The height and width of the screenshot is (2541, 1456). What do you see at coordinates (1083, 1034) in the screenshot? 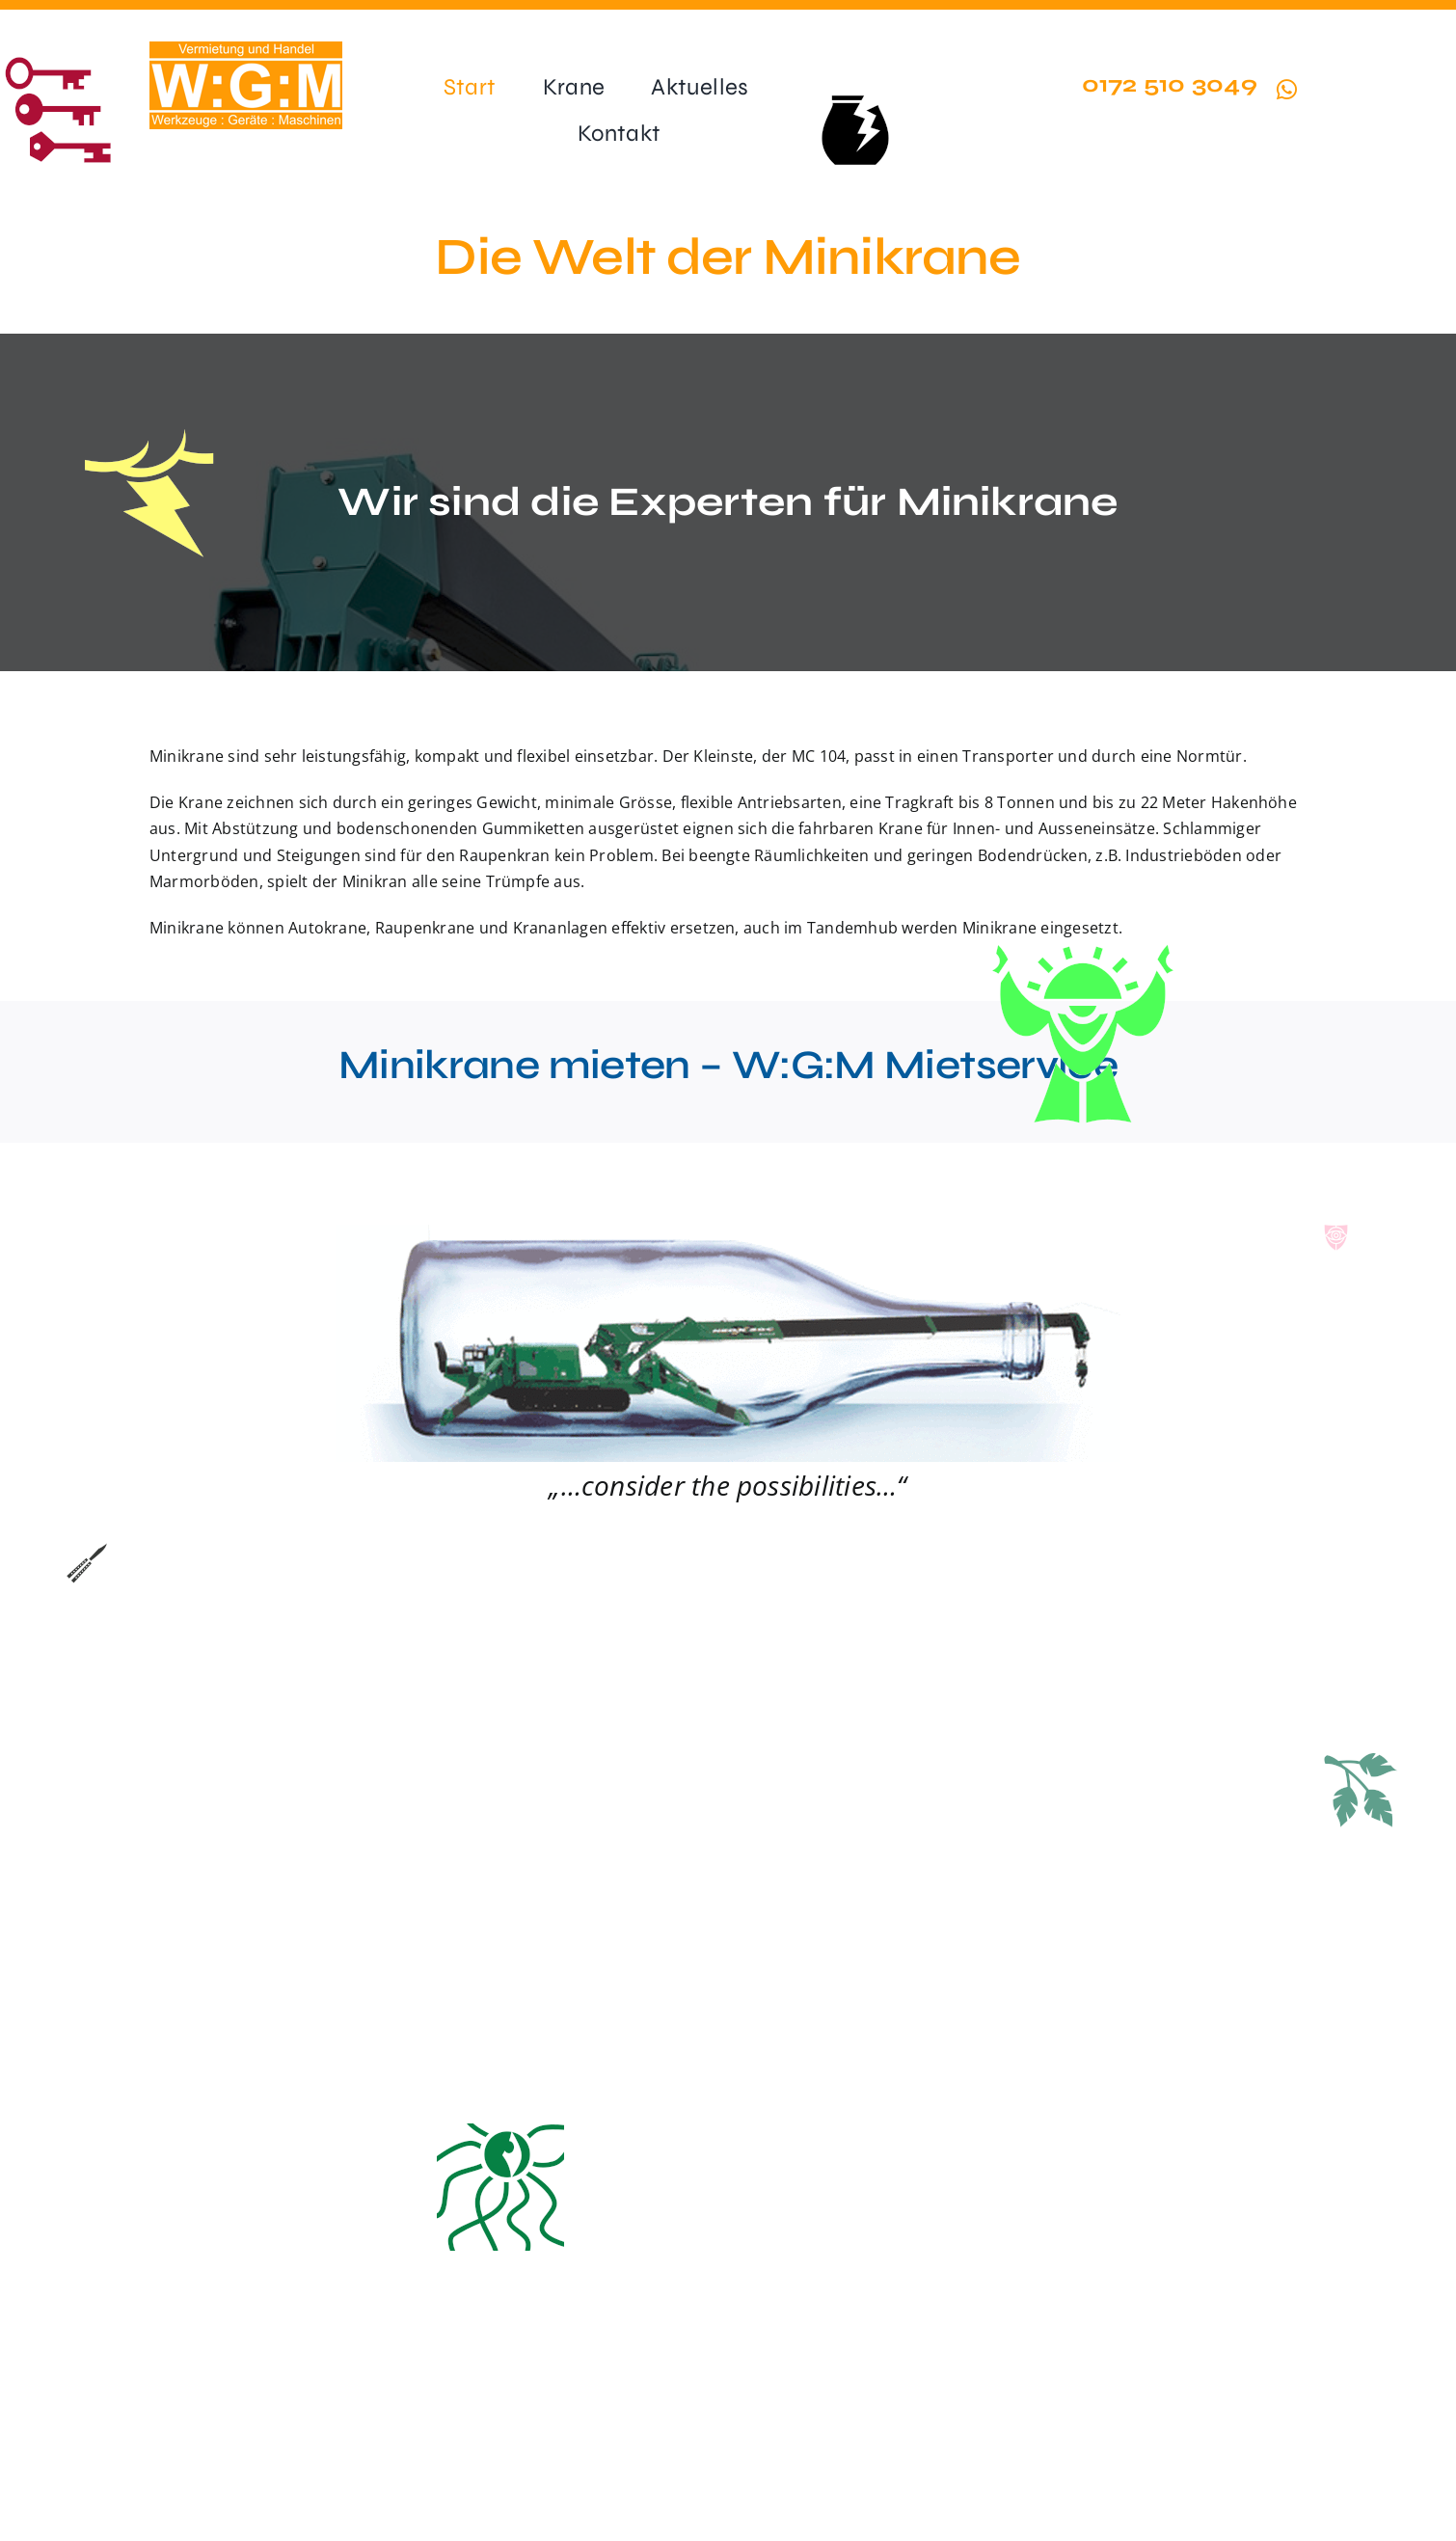
I see `select sun priest character class` at bounding box center [1083, 1034].